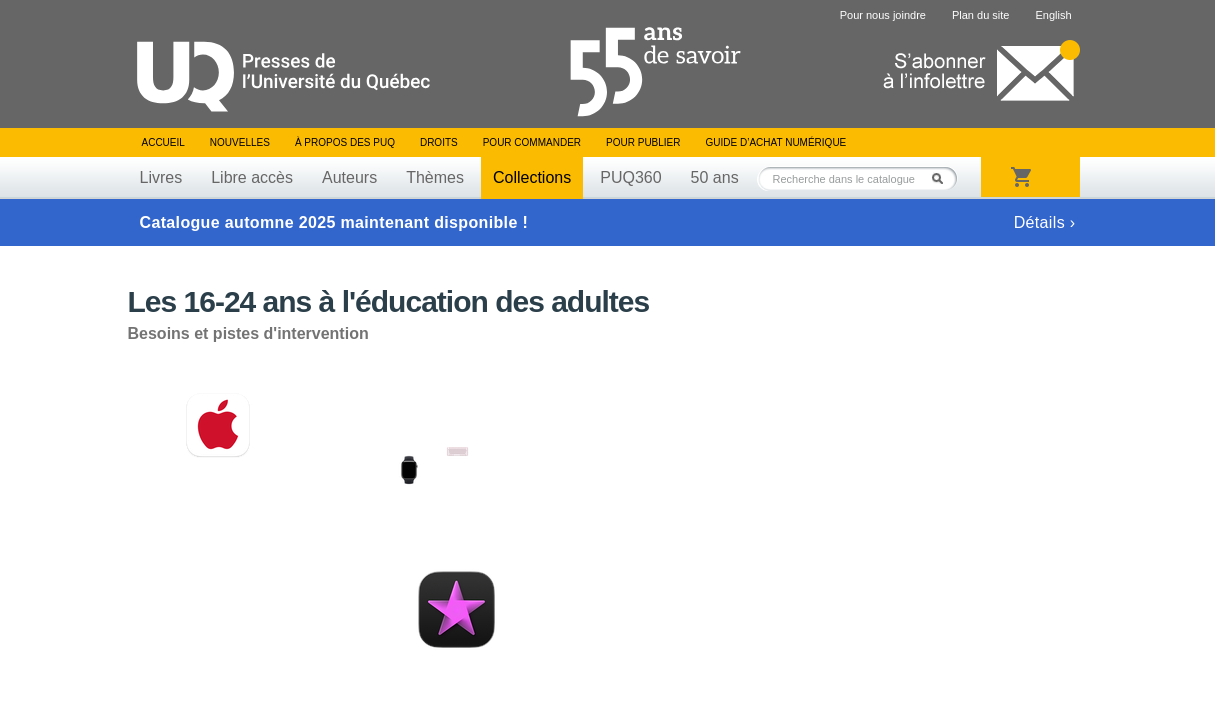  I want to click on apple watch series 8 device icon, so click(409, 470).